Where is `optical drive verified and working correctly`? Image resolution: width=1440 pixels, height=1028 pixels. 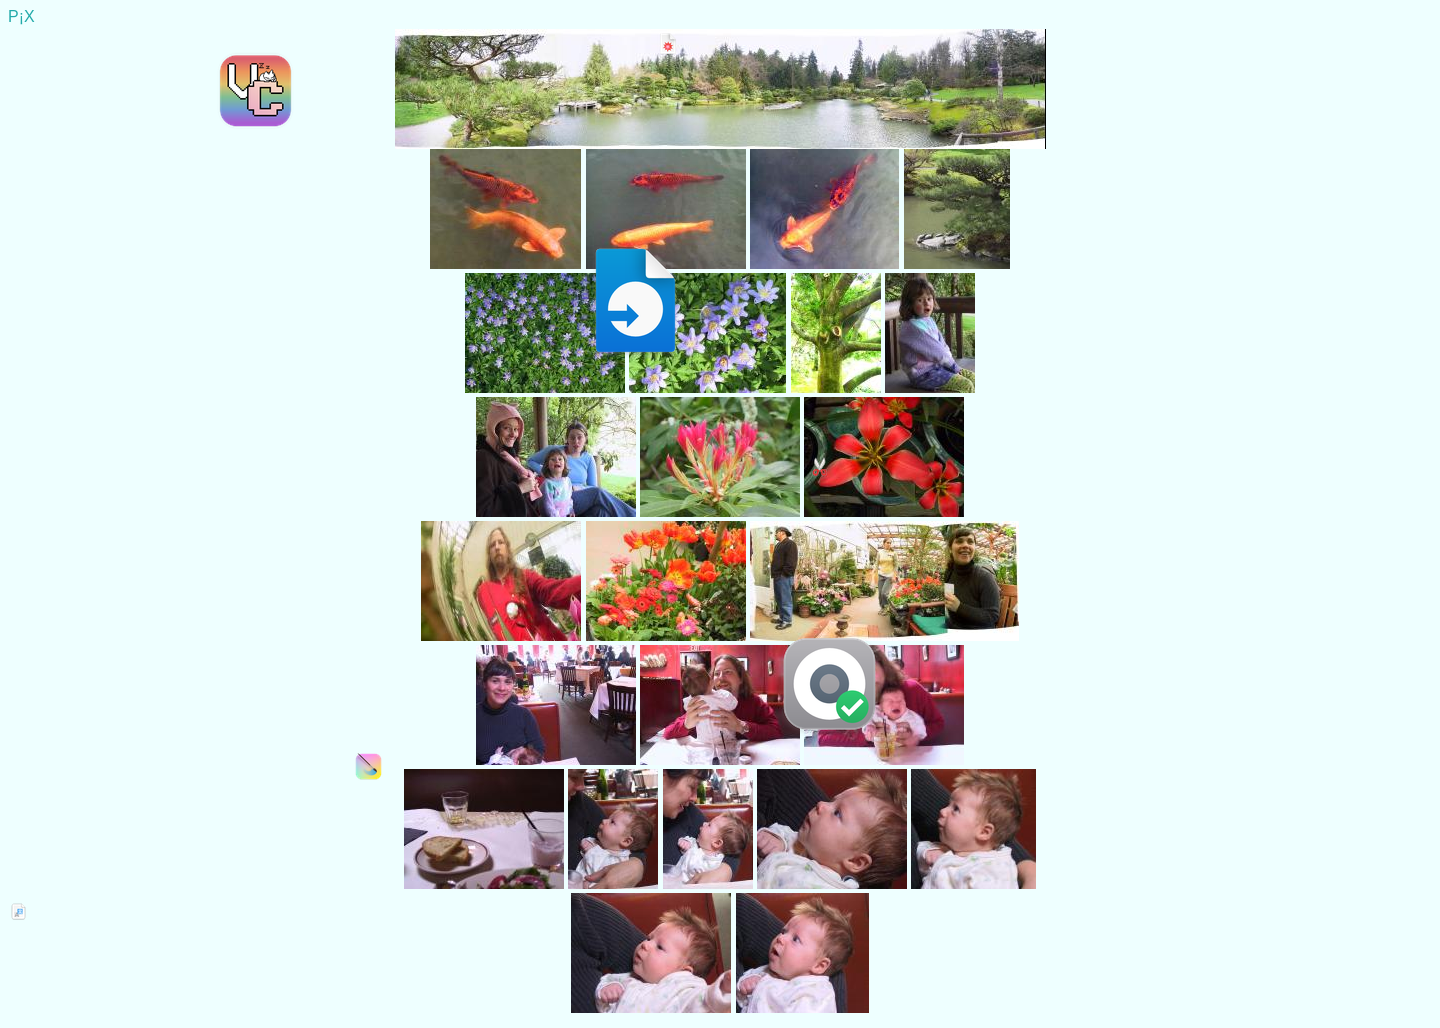 optical drive verified and working correctly is located at coordinates (829, 685).